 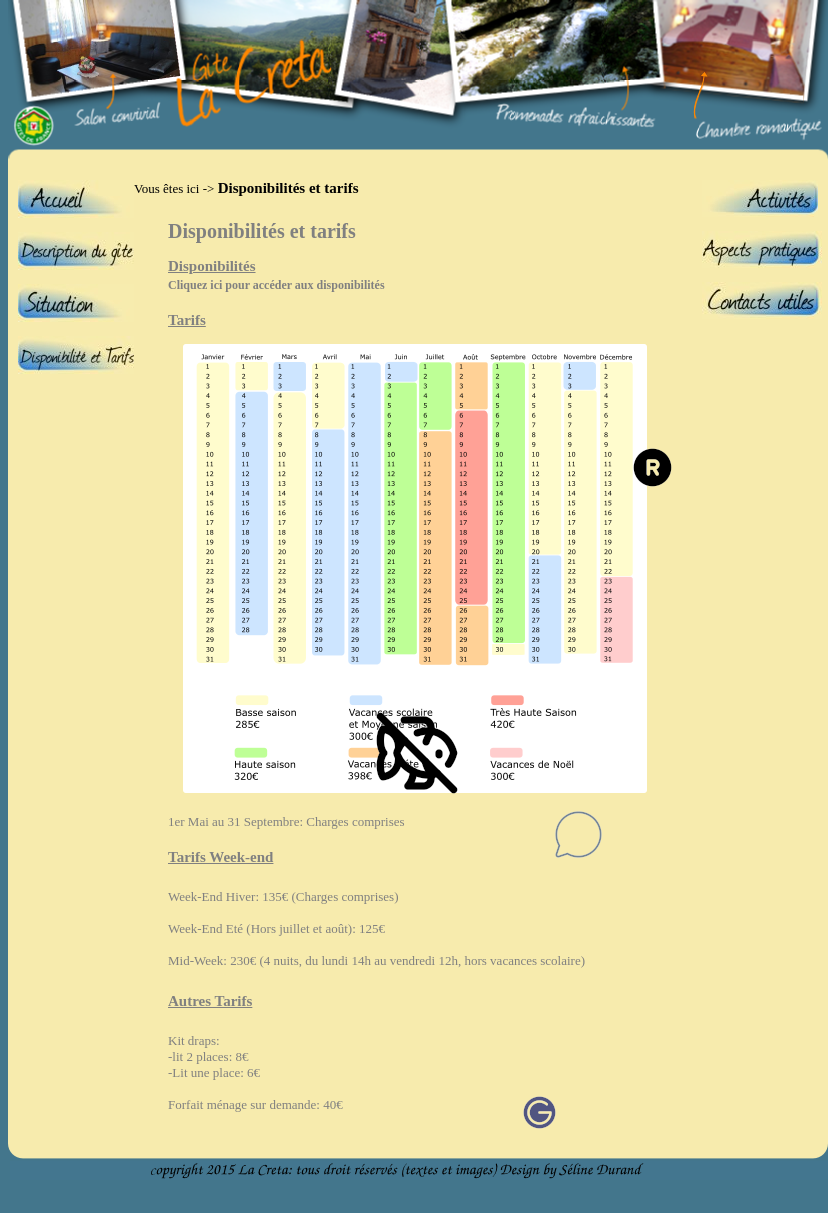 What do you see at coordinates (417, 753) in the screenshot?
I see `indicates no fishing allowed` at bounding box center [417, 753].